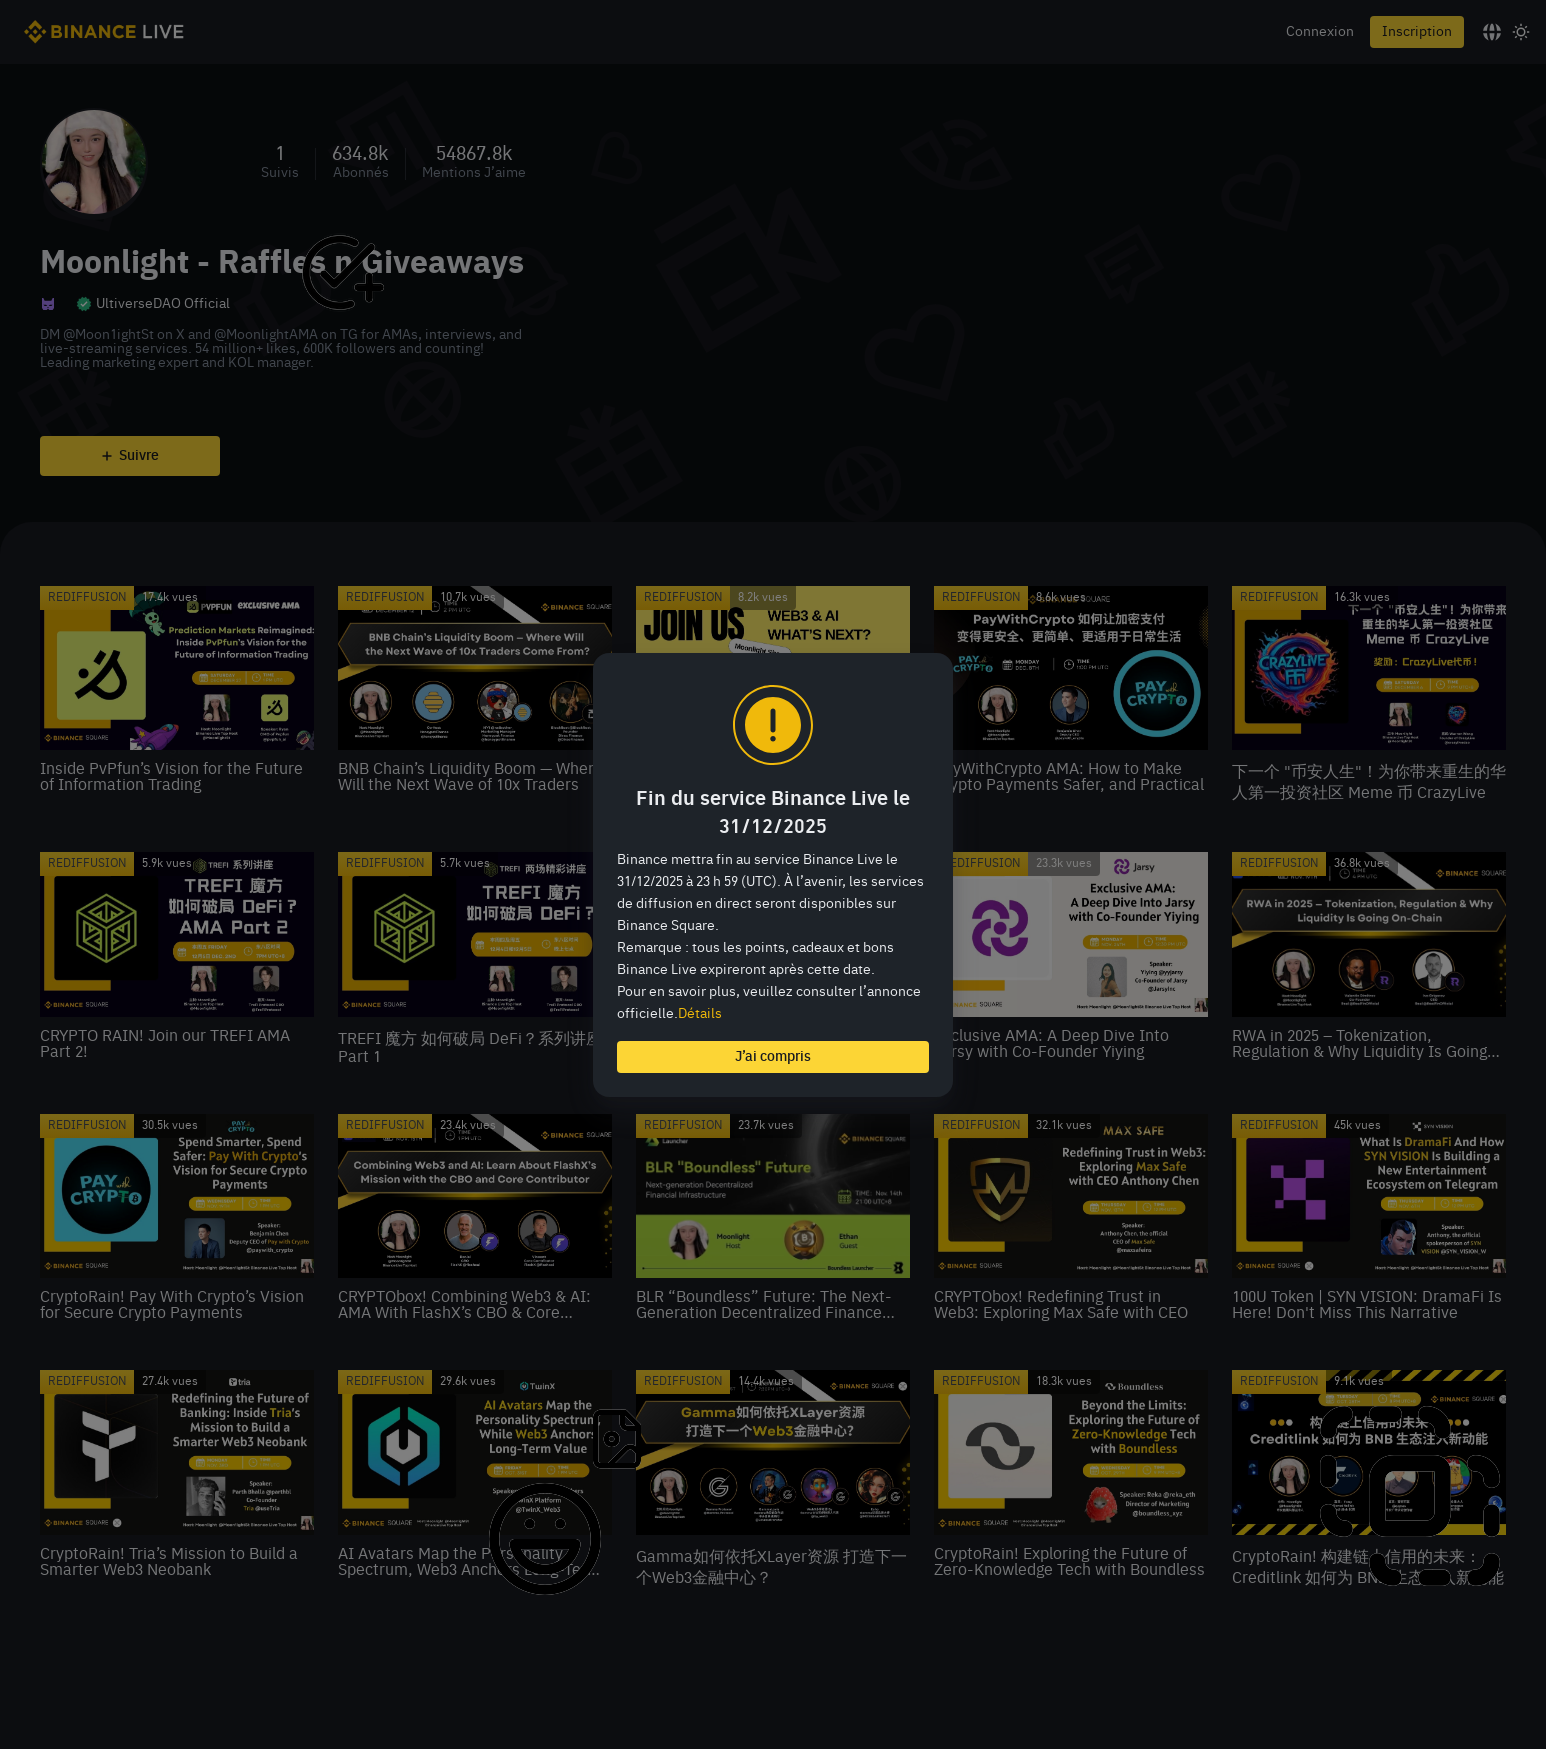 This screenshot has width=1546, height=1749. What do you see at coordinates (545, 1539) in the screenshot?
I see `react with laughter to a message` at bounding box center [545, 1539].